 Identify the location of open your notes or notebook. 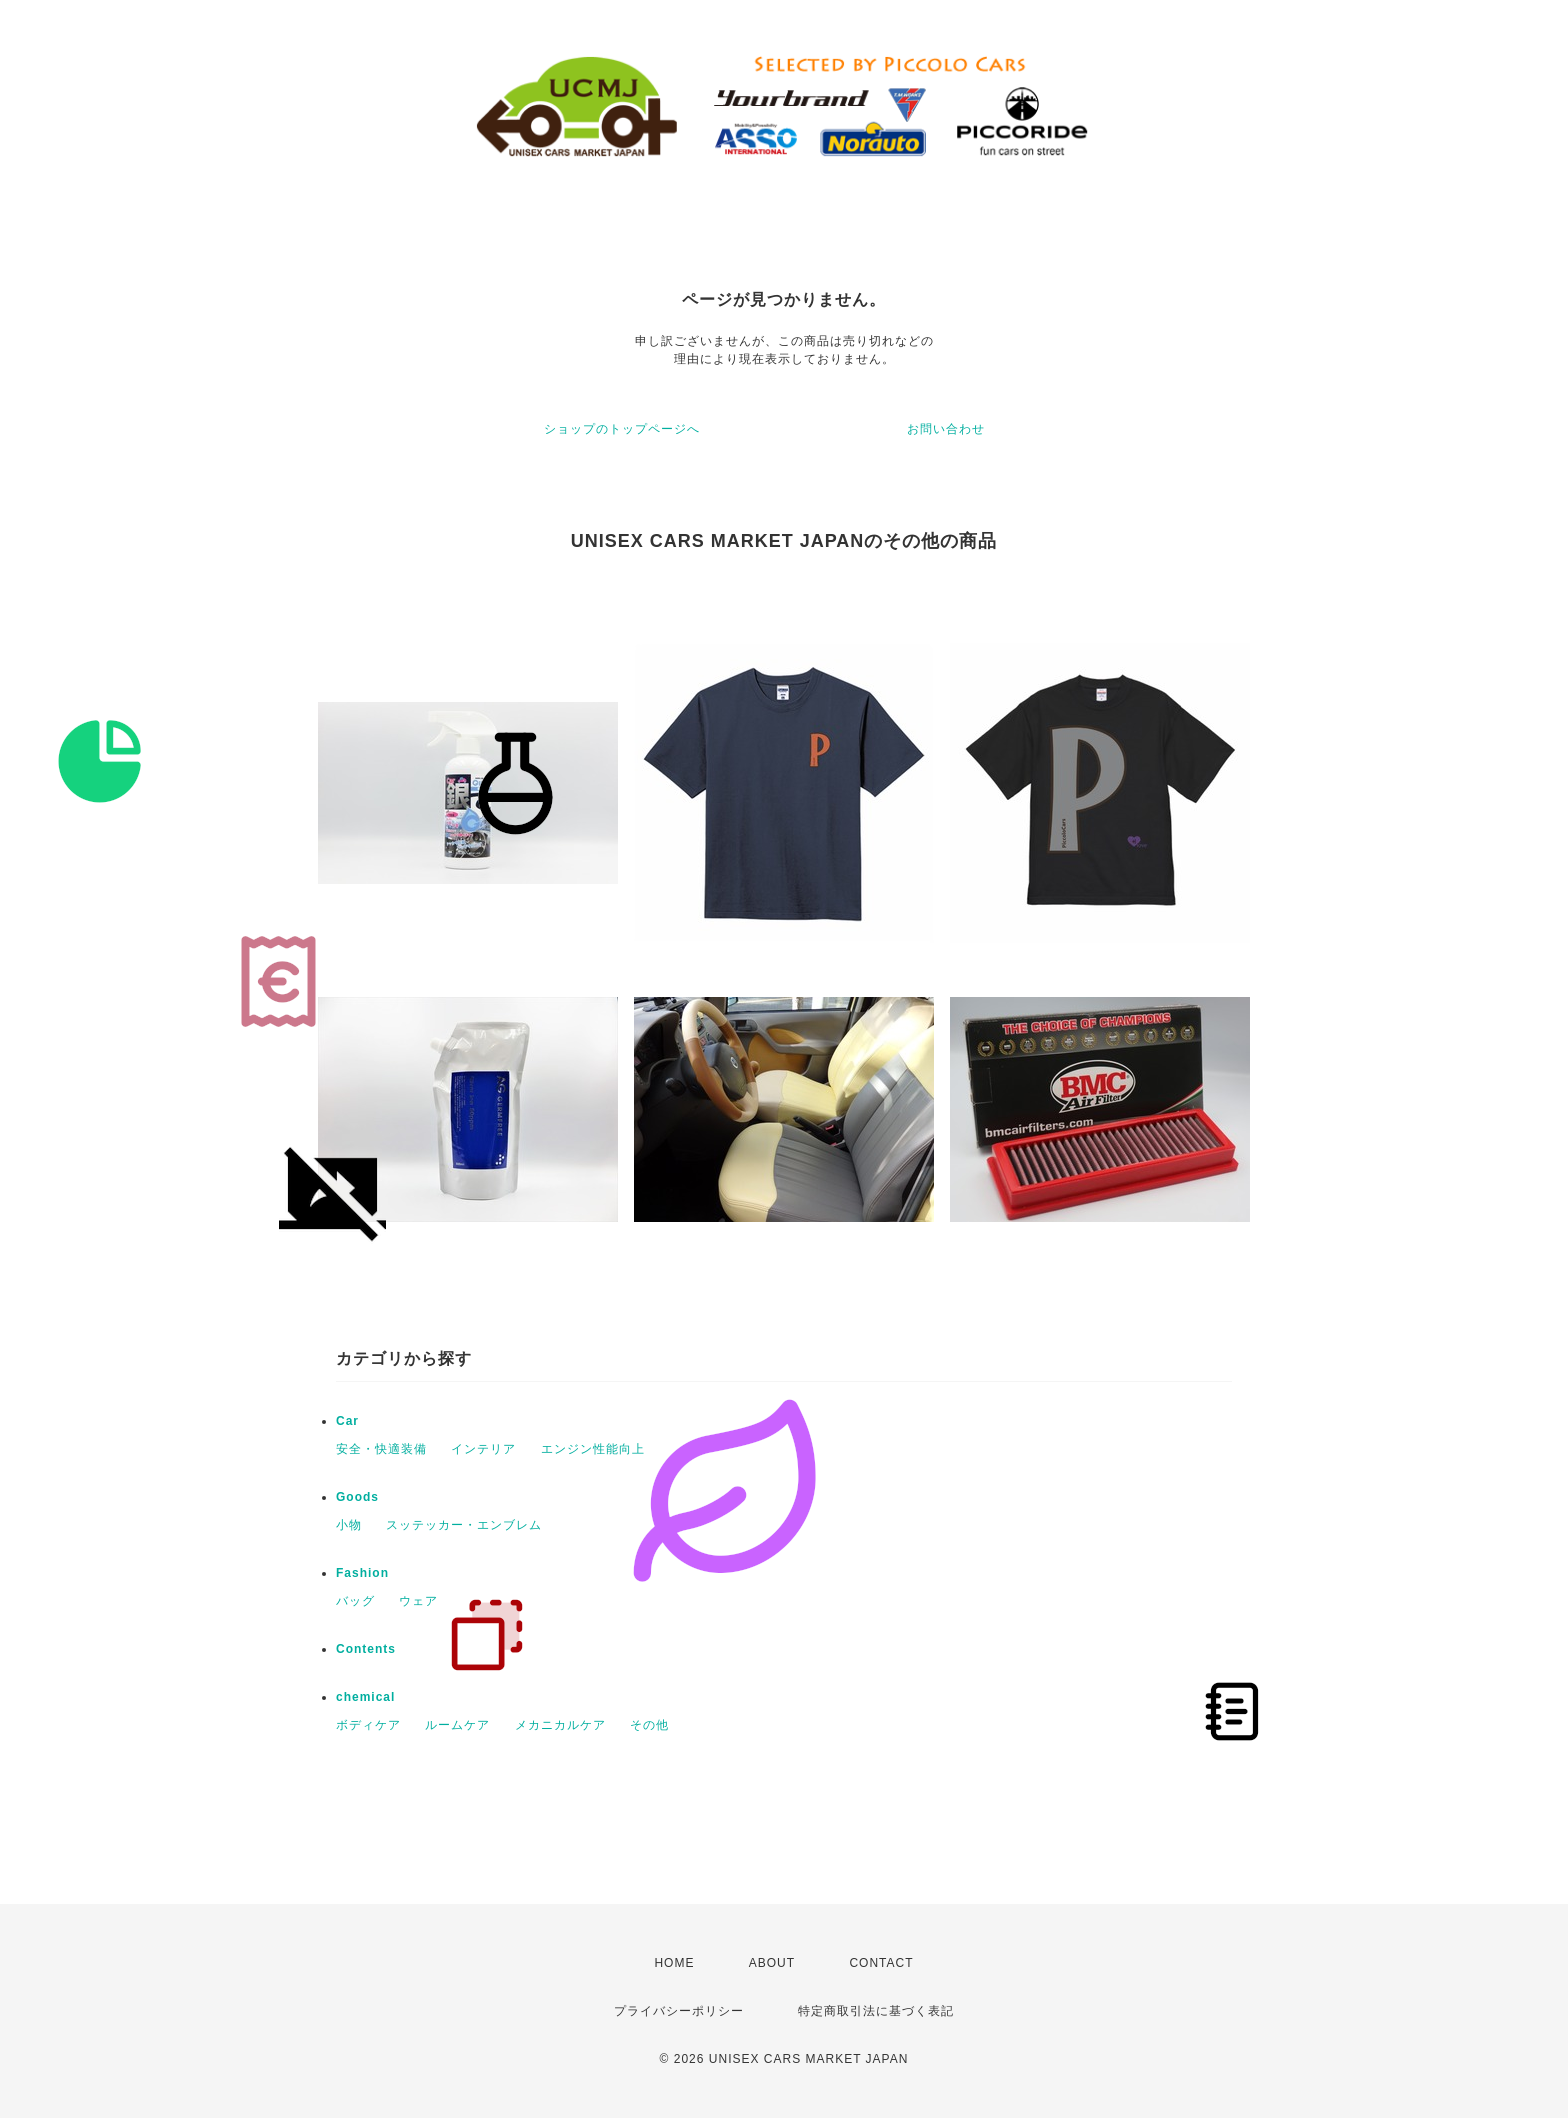
(1234, 1711).